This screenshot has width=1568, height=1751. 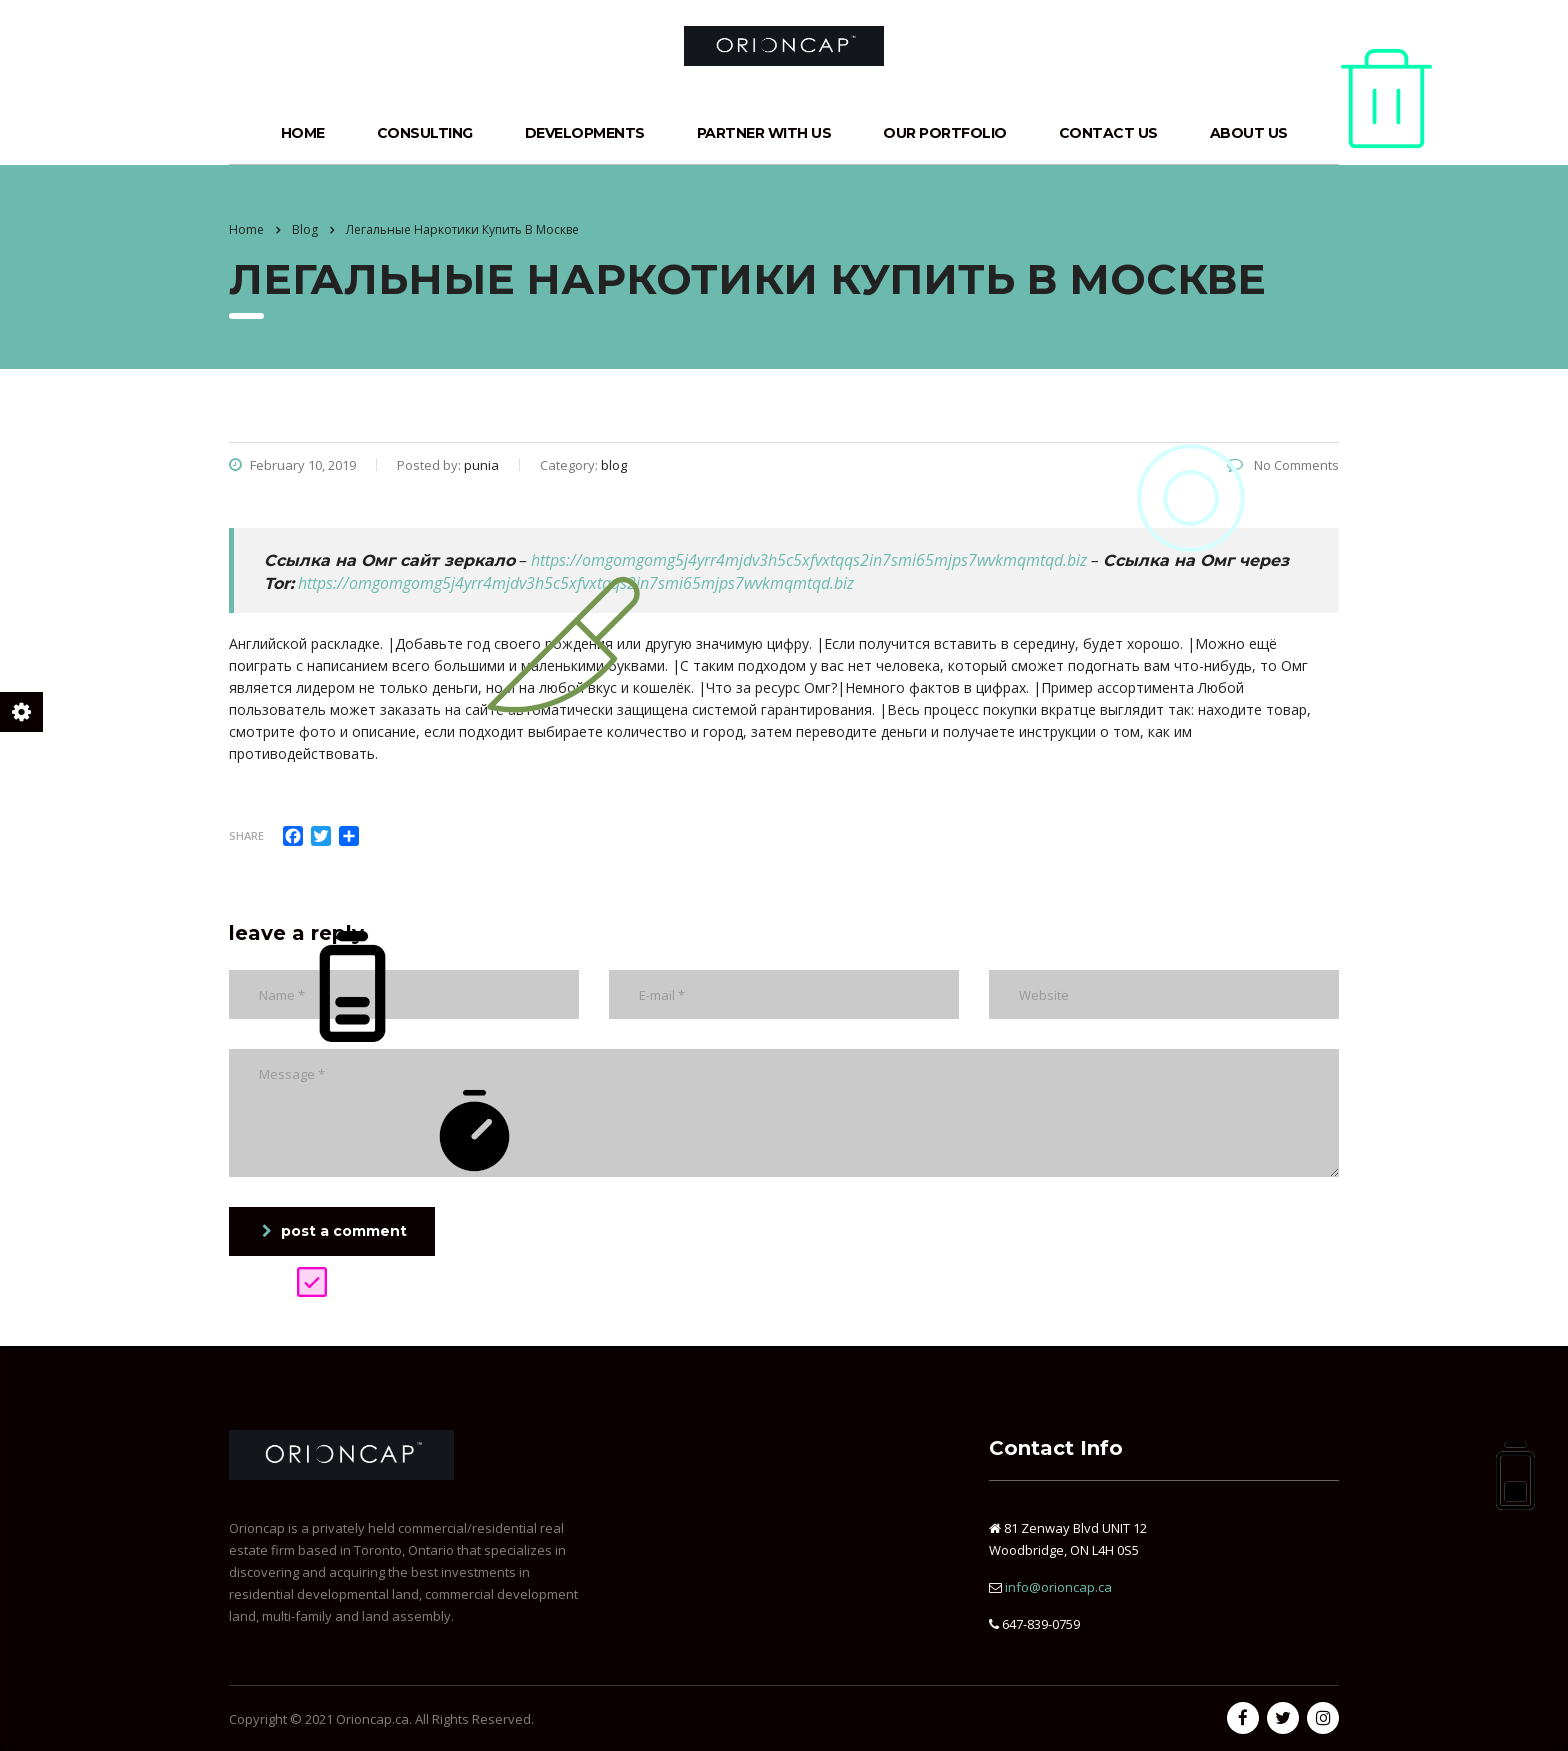 I want to click on delete this item, so click(x=1386, y=102).